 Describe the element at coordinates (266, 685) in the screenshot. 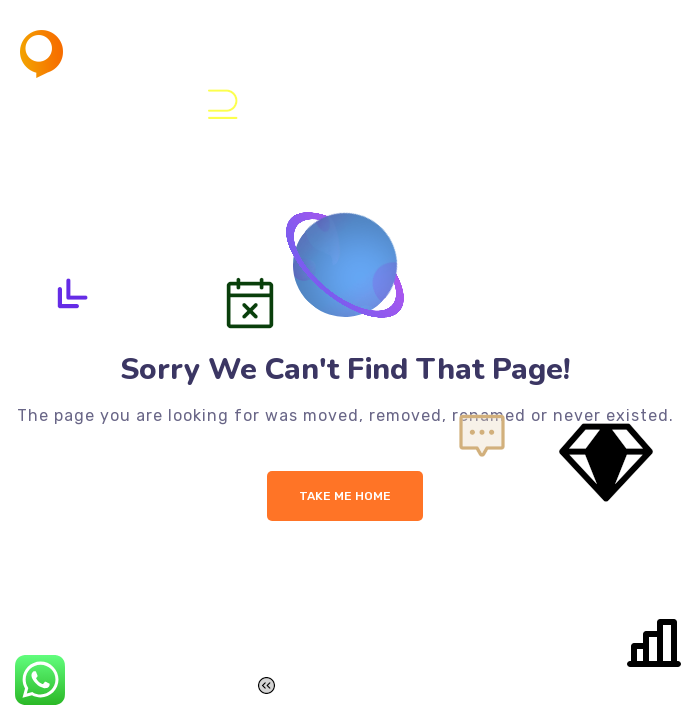

I see `go back to the beginning` at that location.